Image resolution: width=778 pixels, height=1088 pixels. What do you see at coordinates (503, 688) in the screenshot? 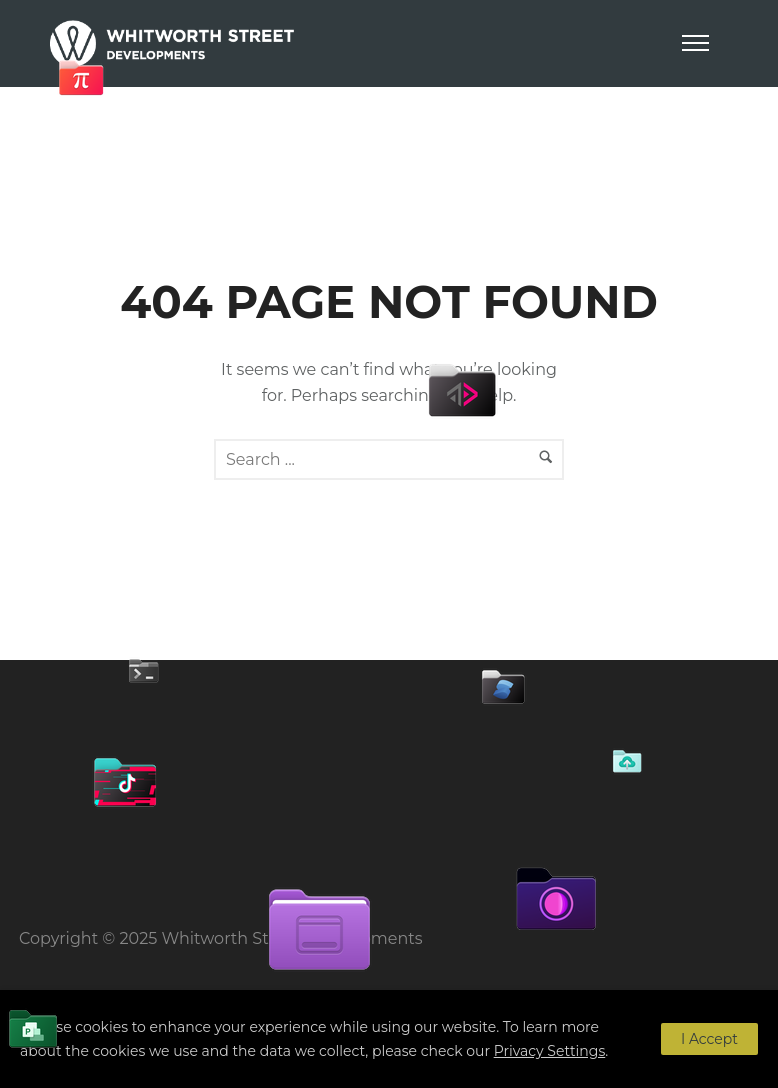
I see `folder containing SolidJS project files` at bounding box center [503, 688].